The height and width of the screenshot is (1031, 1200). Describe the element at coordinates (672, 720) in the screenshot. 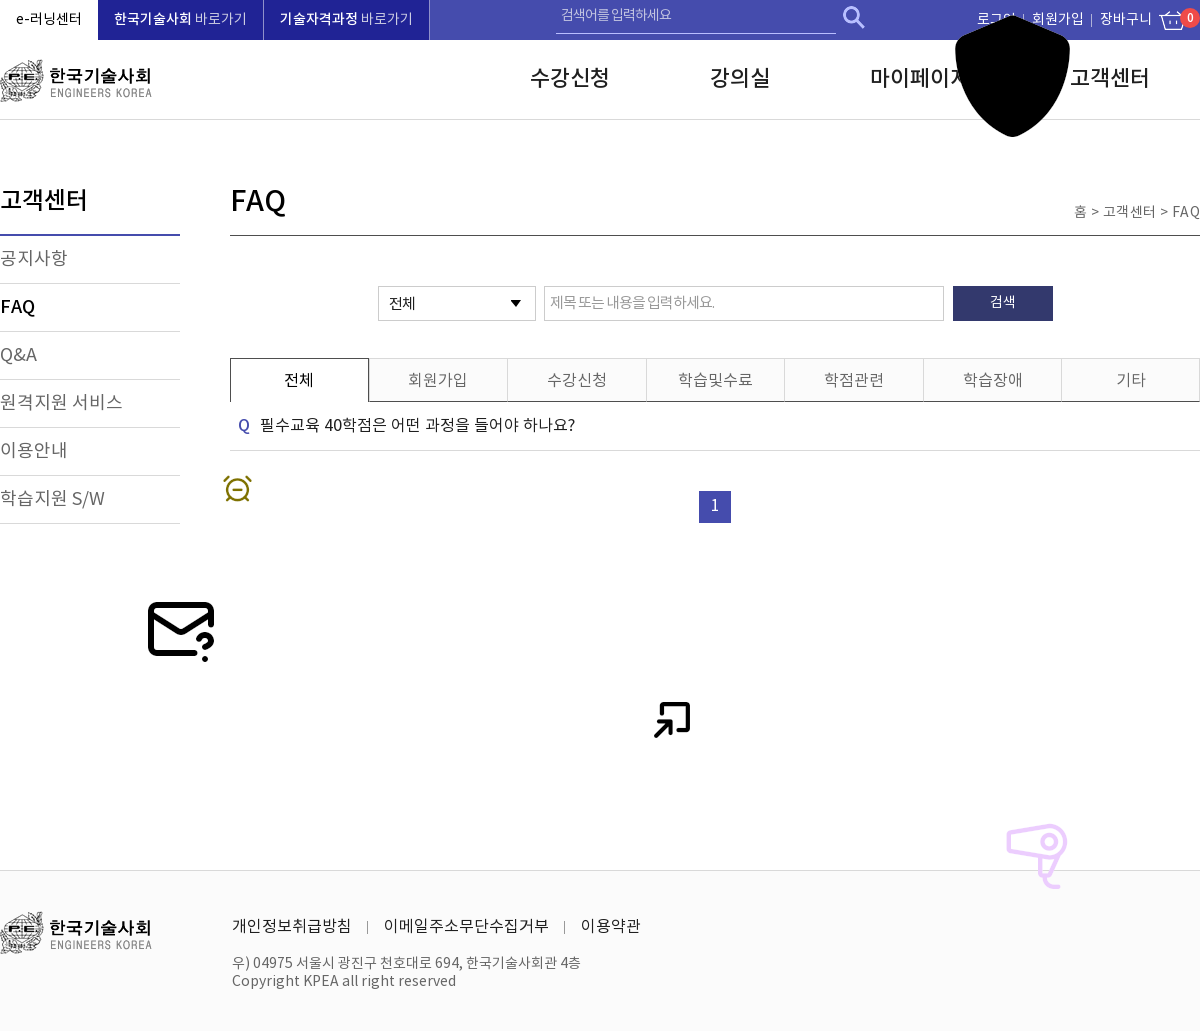

I see `open in new window` at that location.